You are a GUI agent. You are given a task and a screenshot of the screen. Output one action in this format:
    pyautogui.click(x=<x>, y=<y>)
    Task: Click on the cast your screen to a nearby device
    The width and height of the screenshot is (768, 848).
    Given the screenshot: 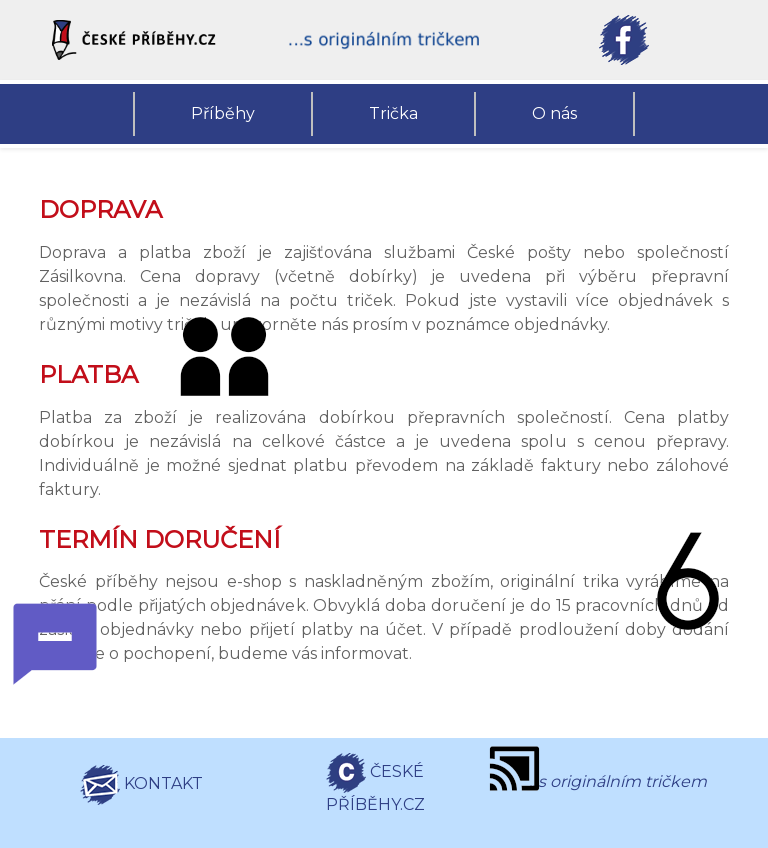 What is the action you would take?
    pyautogui.click(x=514, y=768)
    